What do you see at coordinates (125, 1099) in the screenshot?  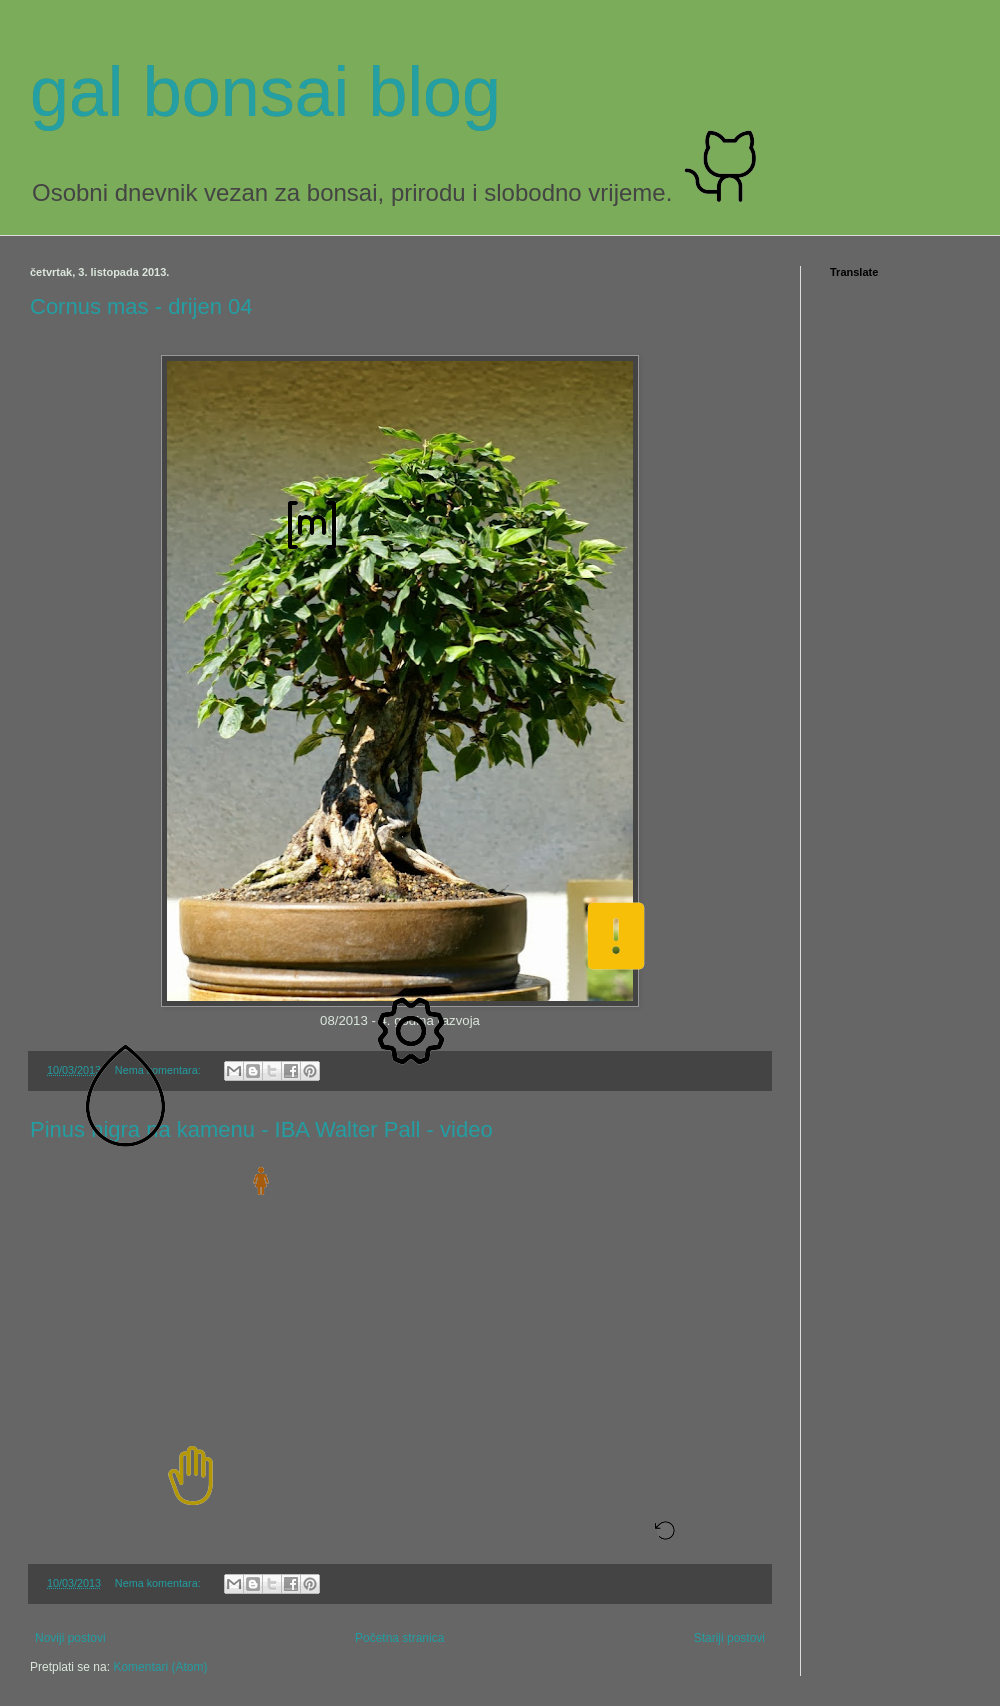 I see `indicates water or liquid content` at bounding box center [125, 1099].